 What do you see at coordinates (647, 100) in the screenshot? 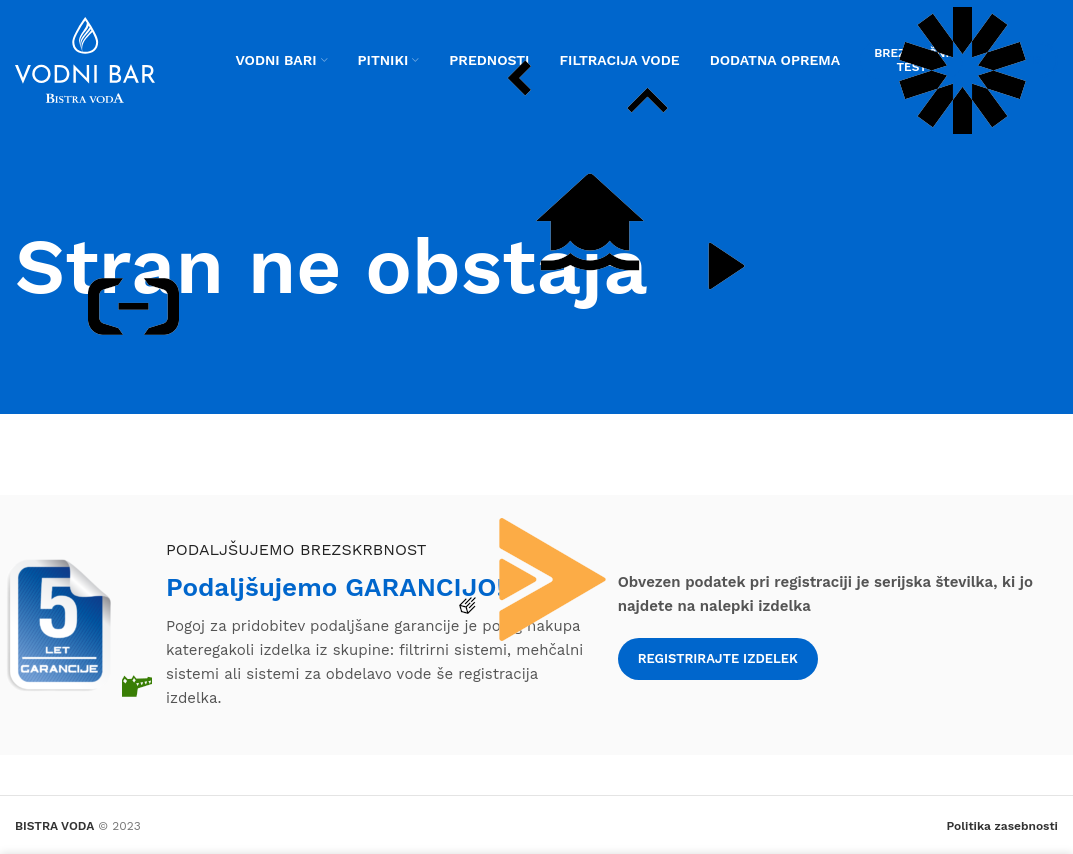
I see `collapse or minimize a section` at bounding box center [647, 100].